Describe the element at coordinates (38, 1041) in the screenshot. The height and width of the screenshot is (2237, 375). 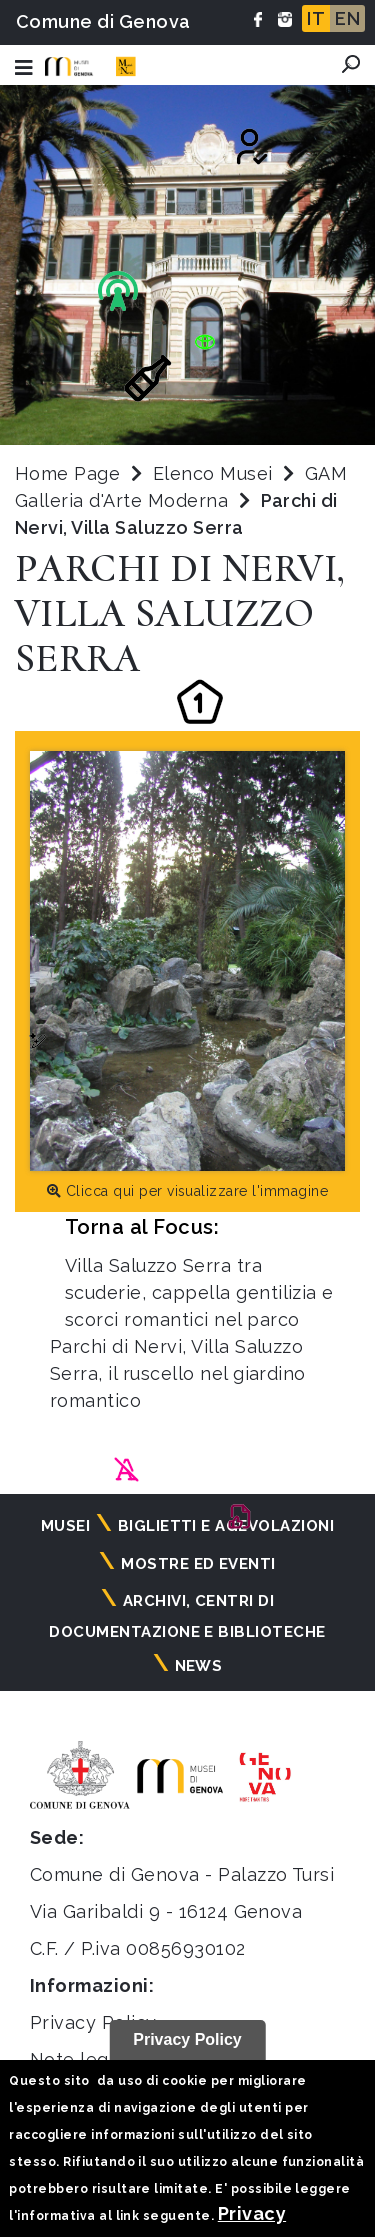
I see `edit with AI assistance` at that location.